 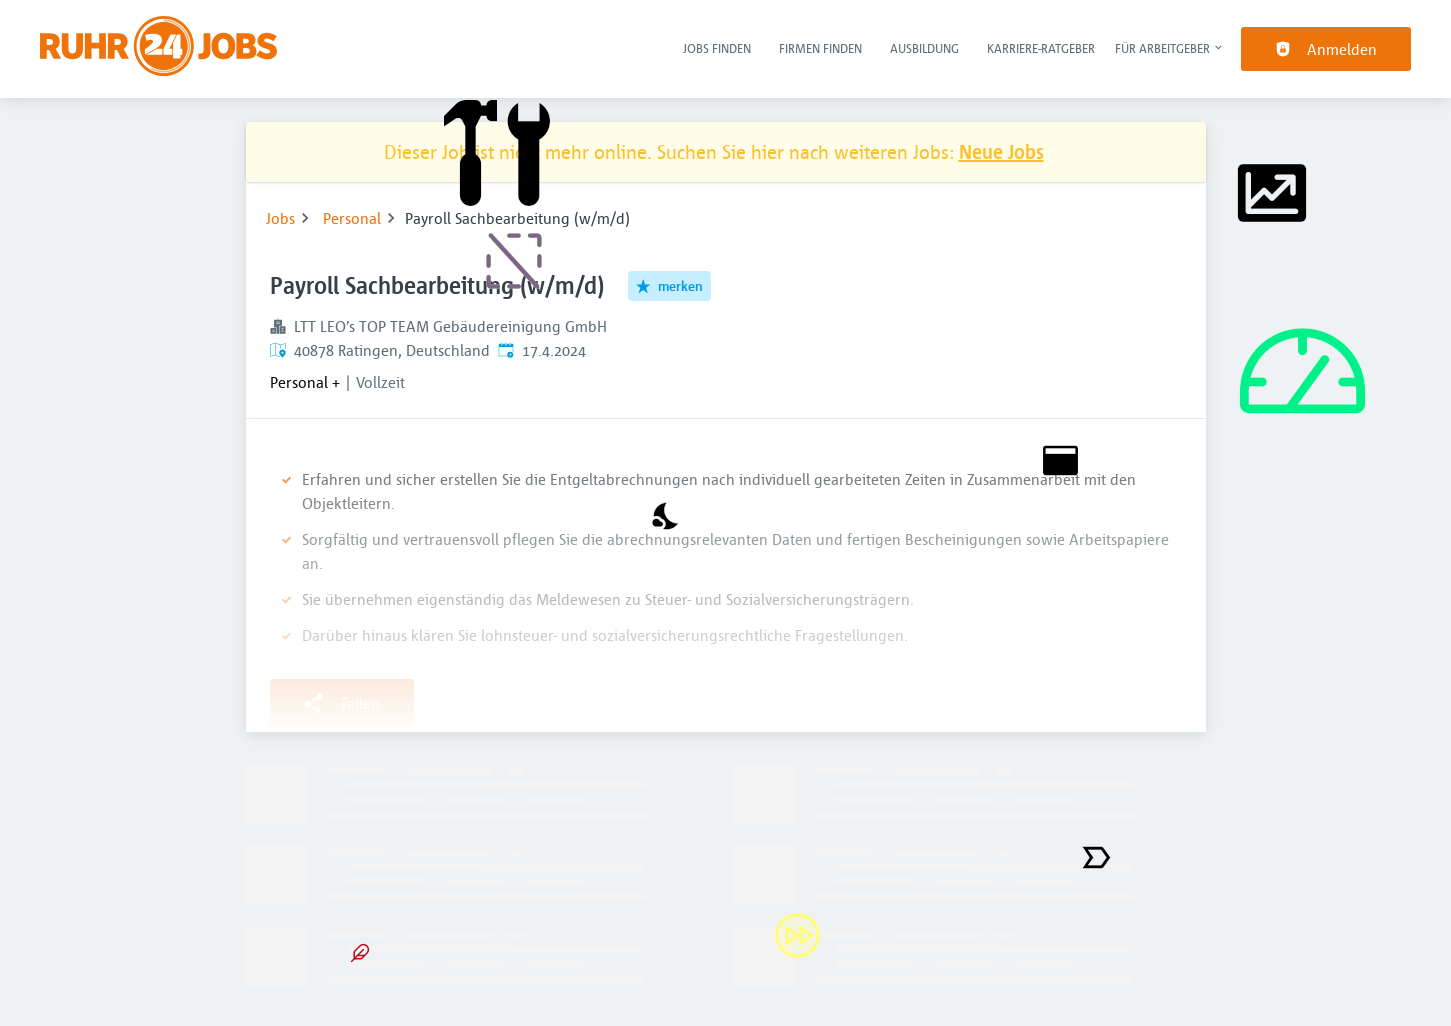 I want to click on compose a new message or post, so click(x=360, y=953).